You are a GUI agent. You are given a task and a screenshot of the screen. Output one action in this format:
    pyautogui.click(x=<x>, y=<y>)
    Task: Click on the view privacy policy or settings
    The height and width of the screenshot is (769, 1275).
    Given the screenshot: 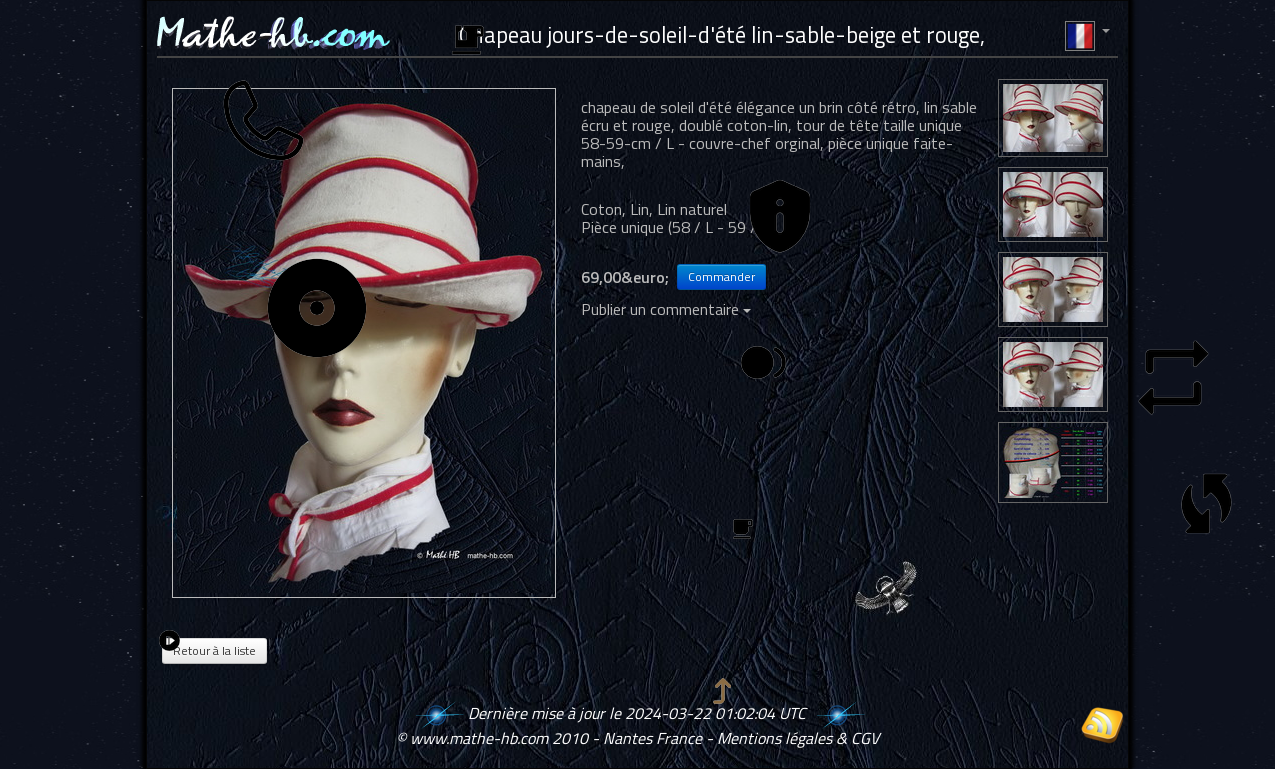 What is the action you would take?
    pyautogui.click(x=780, y=216)
    